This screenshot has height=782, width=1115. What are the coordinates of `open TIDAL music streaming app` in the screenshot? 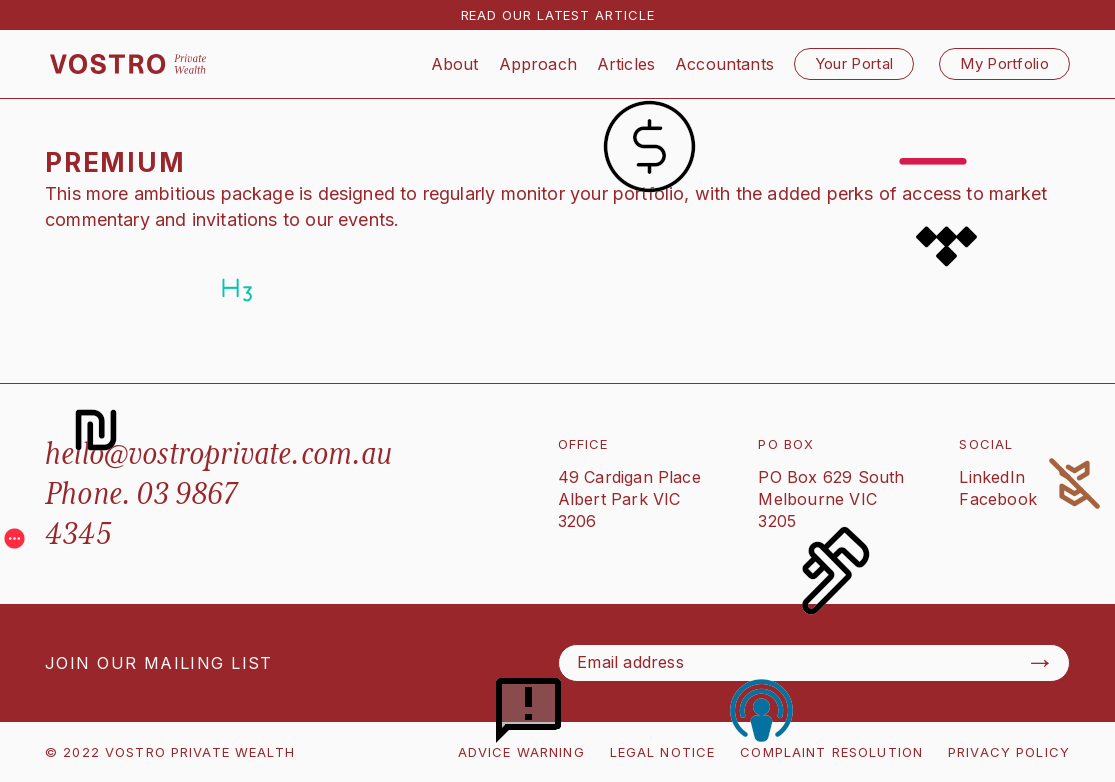 It's located at (946, 244).